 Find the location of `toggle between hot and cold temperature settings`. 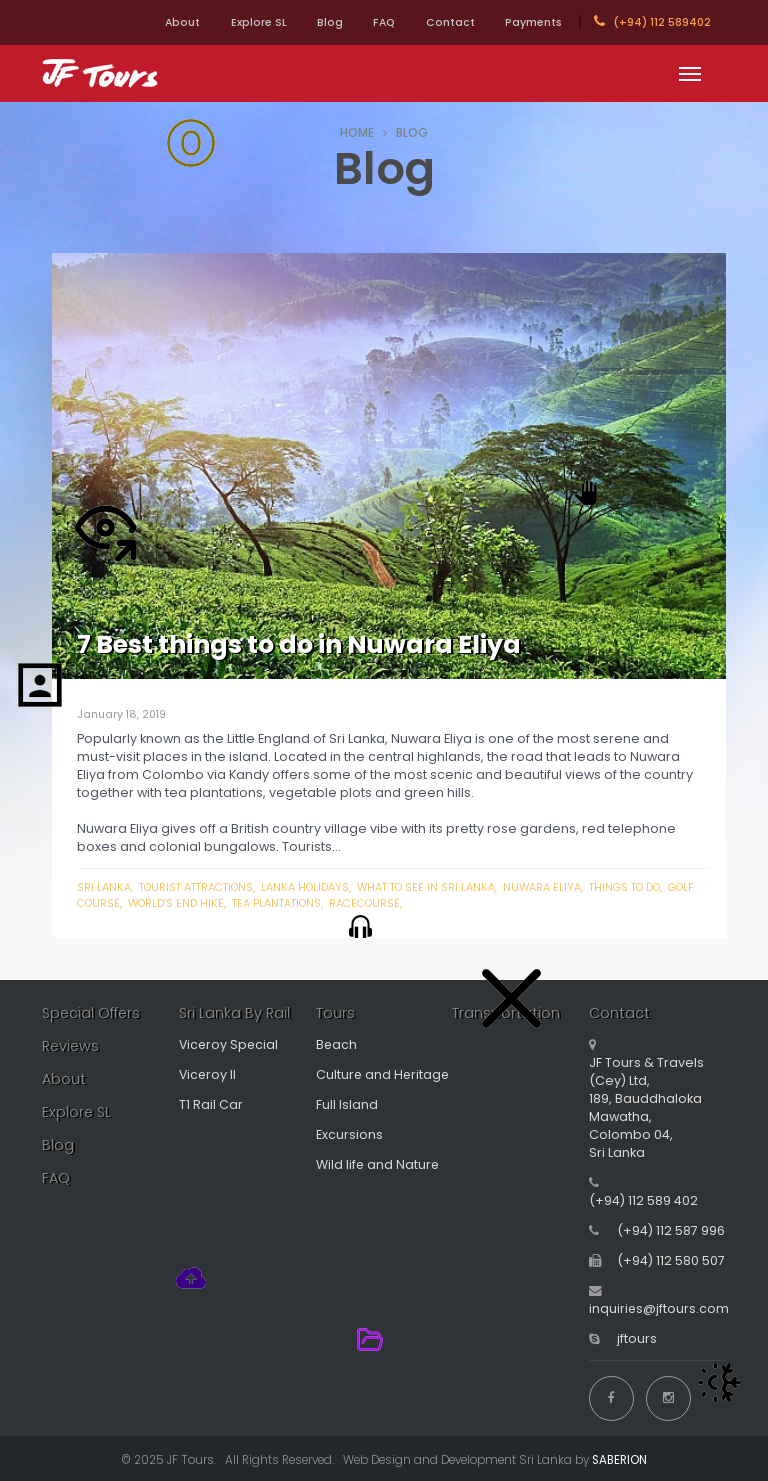

toggle between hot and cold temperature settings is located at coordinates (719, 1382).